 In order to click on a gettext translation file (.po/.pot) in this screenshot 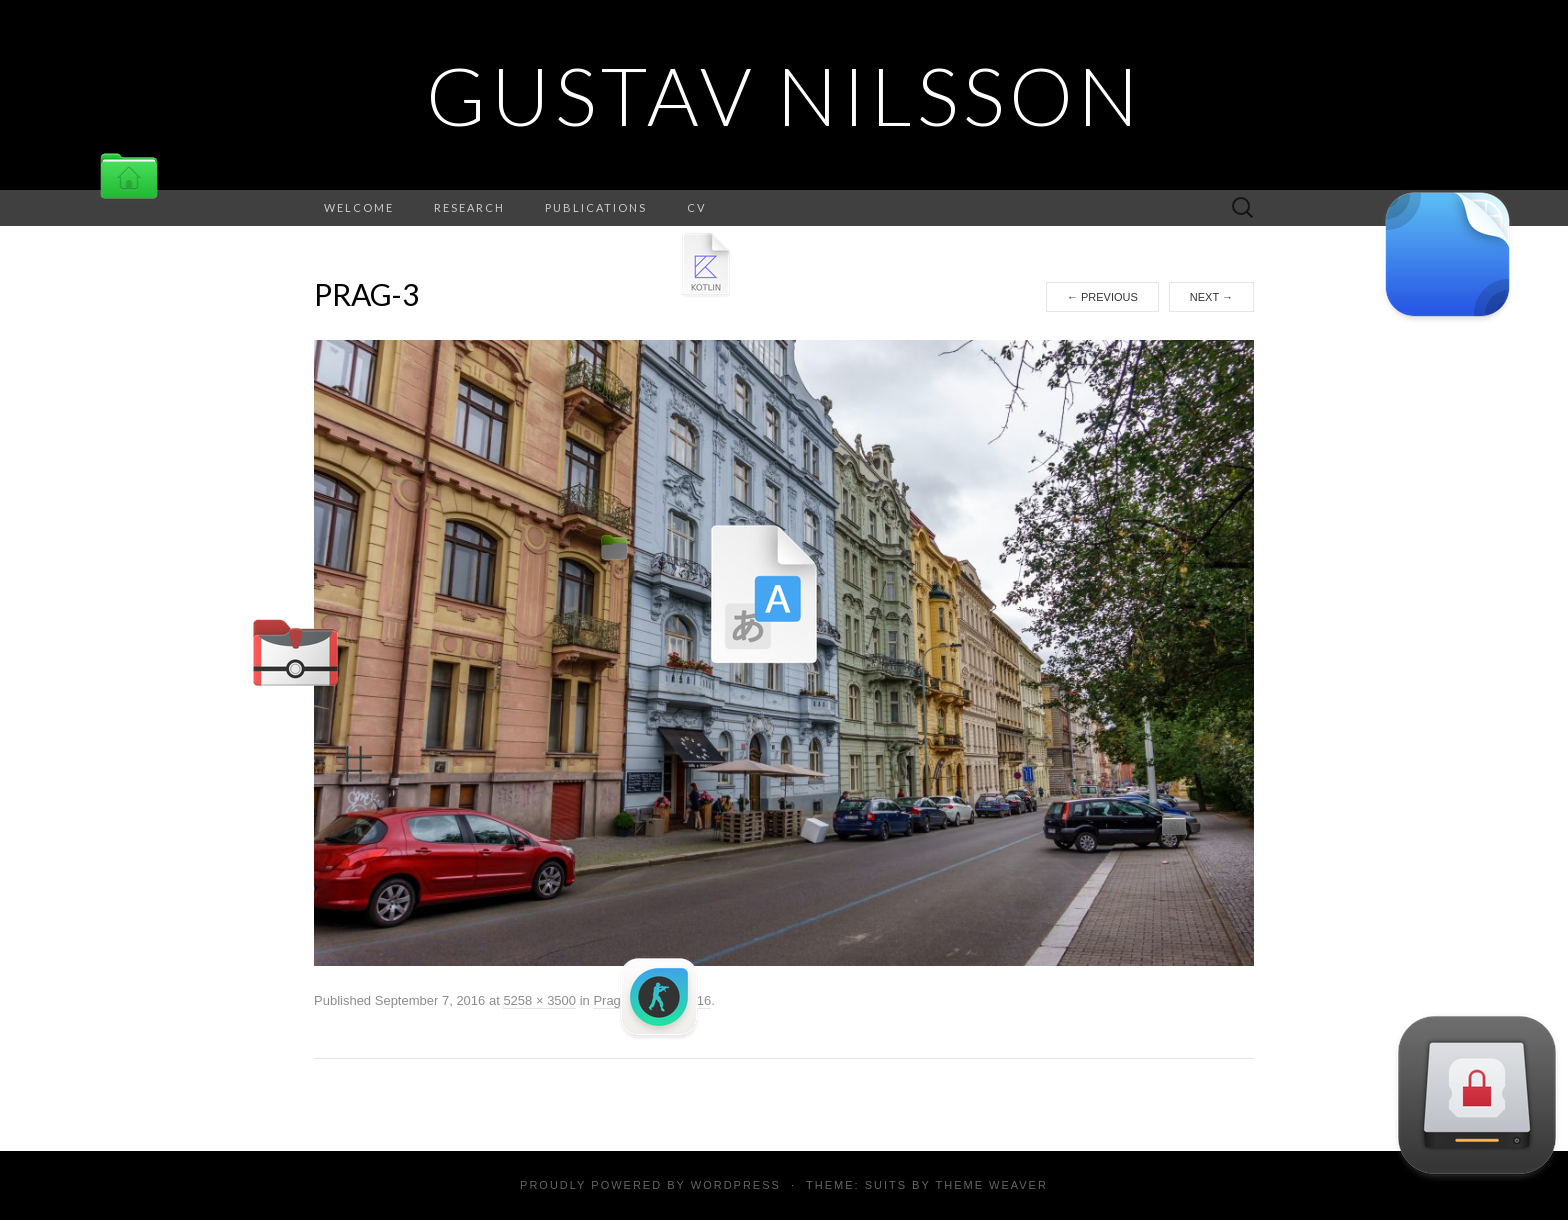, I will do `click(764, 597)`.